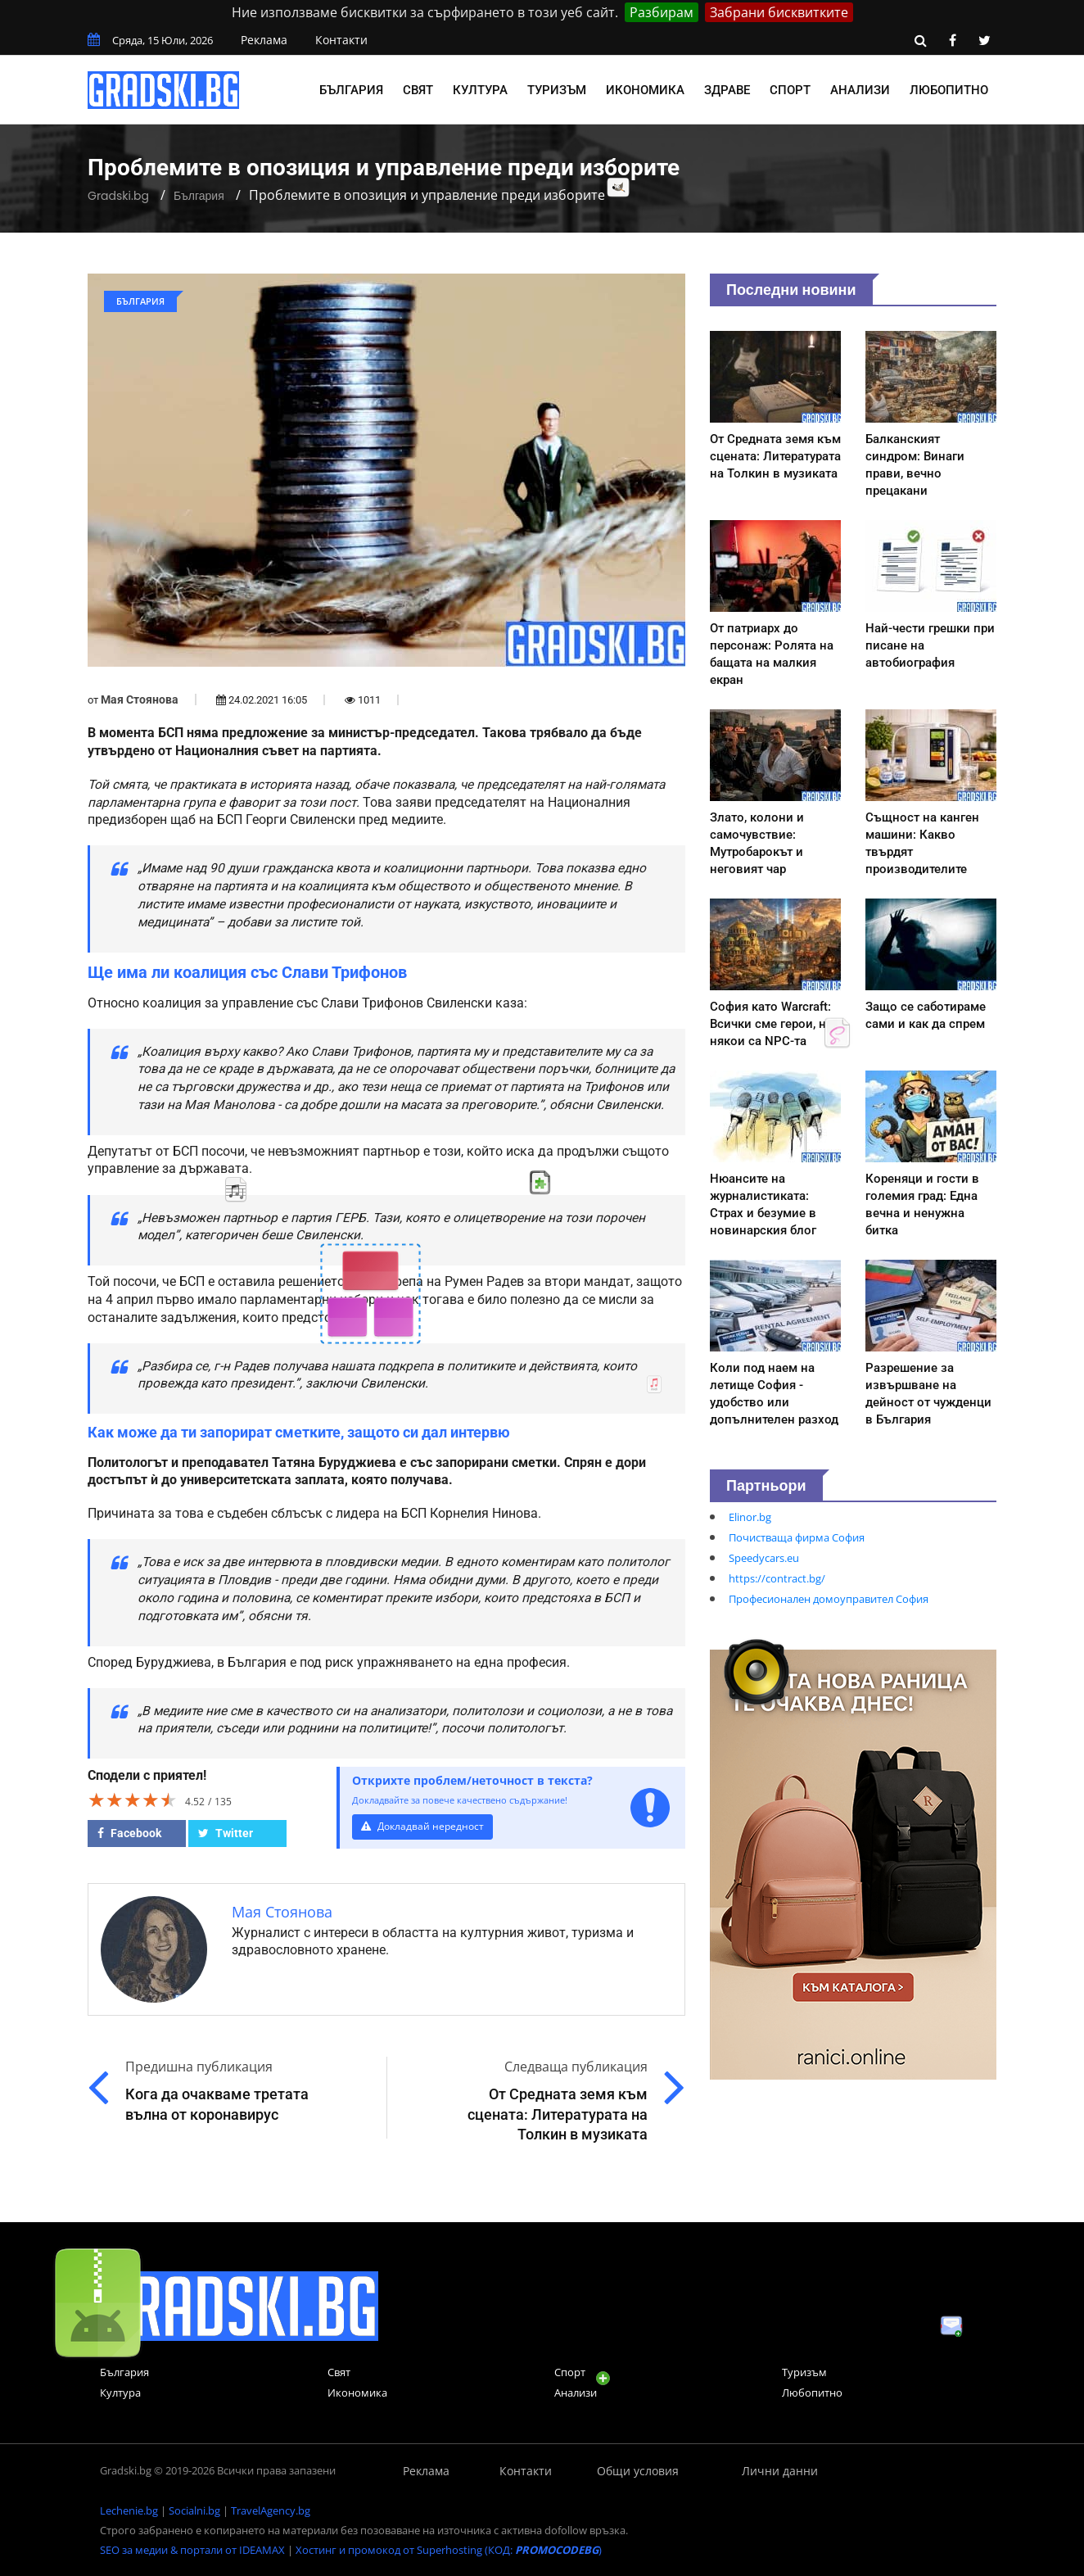  Describe the element at coordinates (370, 1293) in the screenshot. I see `select all items in the current view` at that location.